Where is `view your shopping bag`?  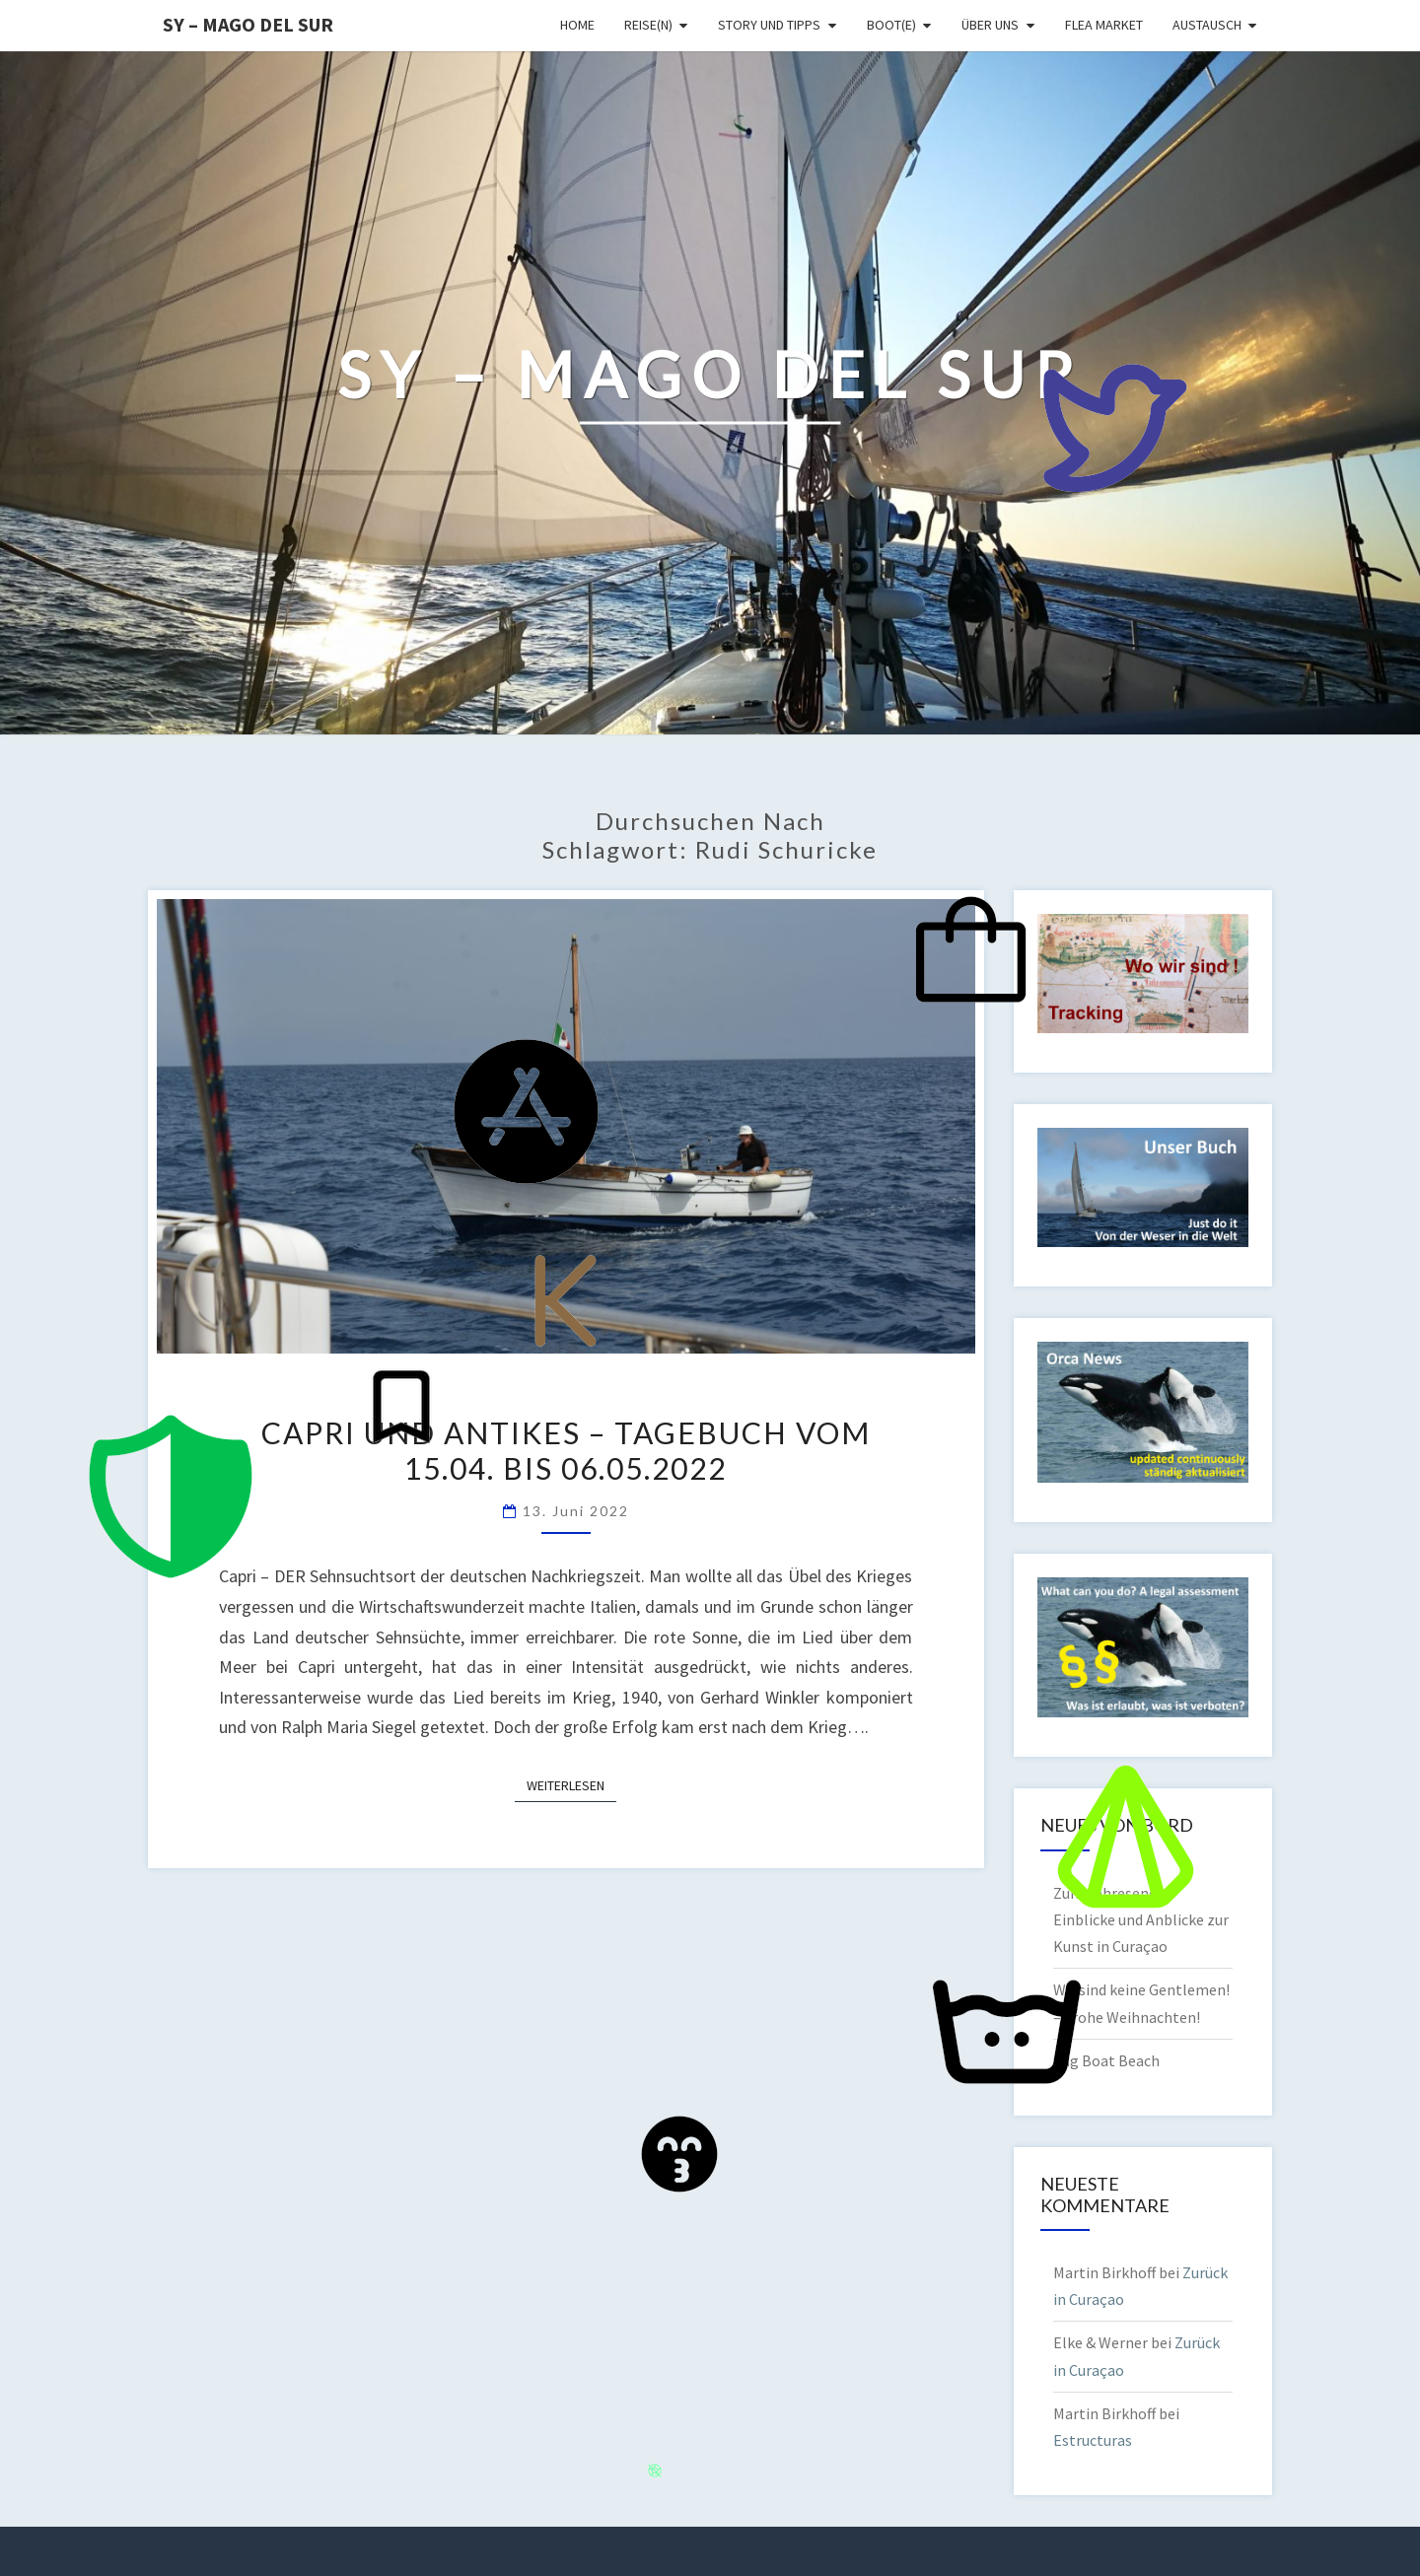
view your shopping bag is located at coordinates (970, 955).